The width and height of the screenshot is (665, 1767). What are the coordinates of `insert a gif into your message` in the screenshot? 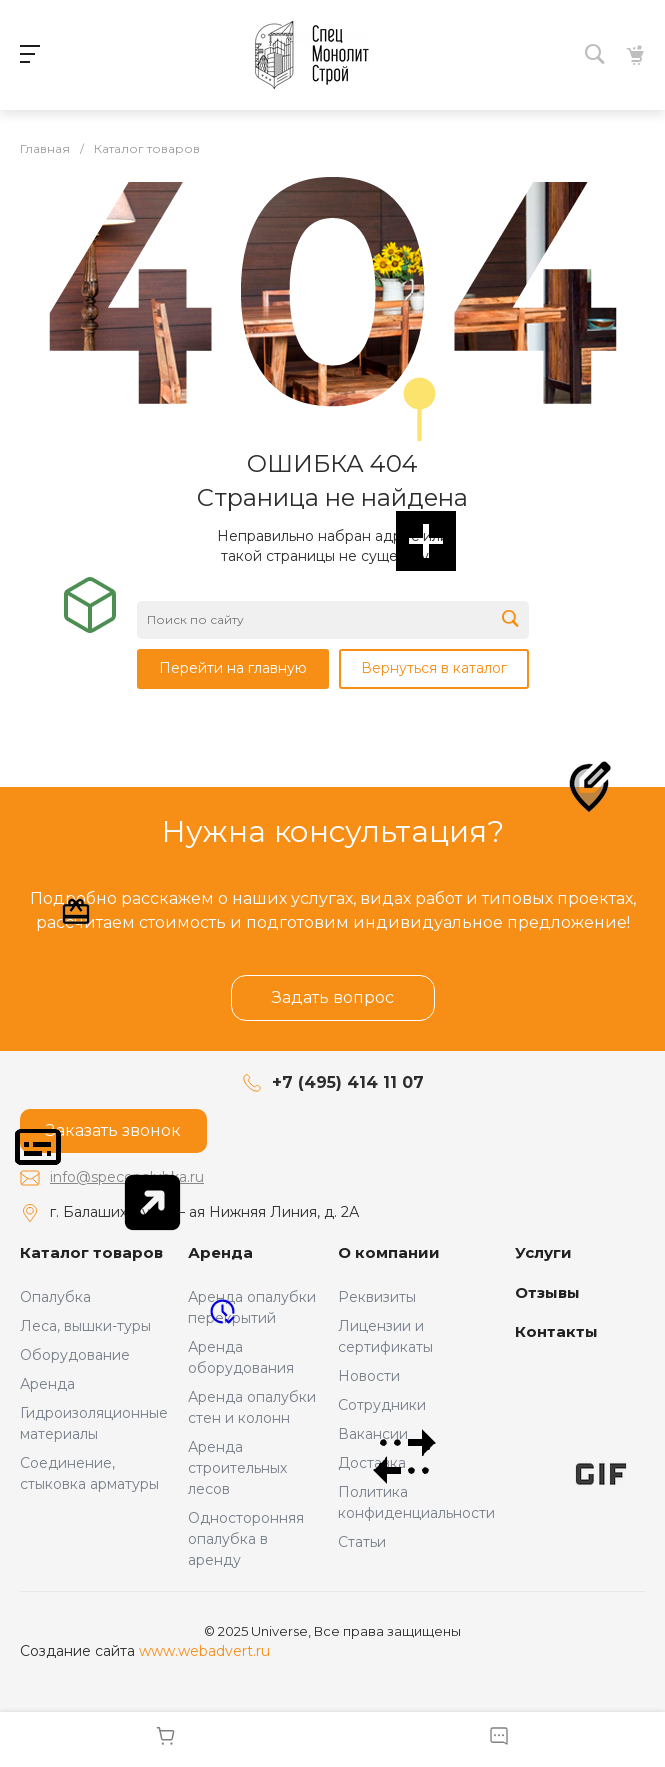 It's located at (601, 1474).